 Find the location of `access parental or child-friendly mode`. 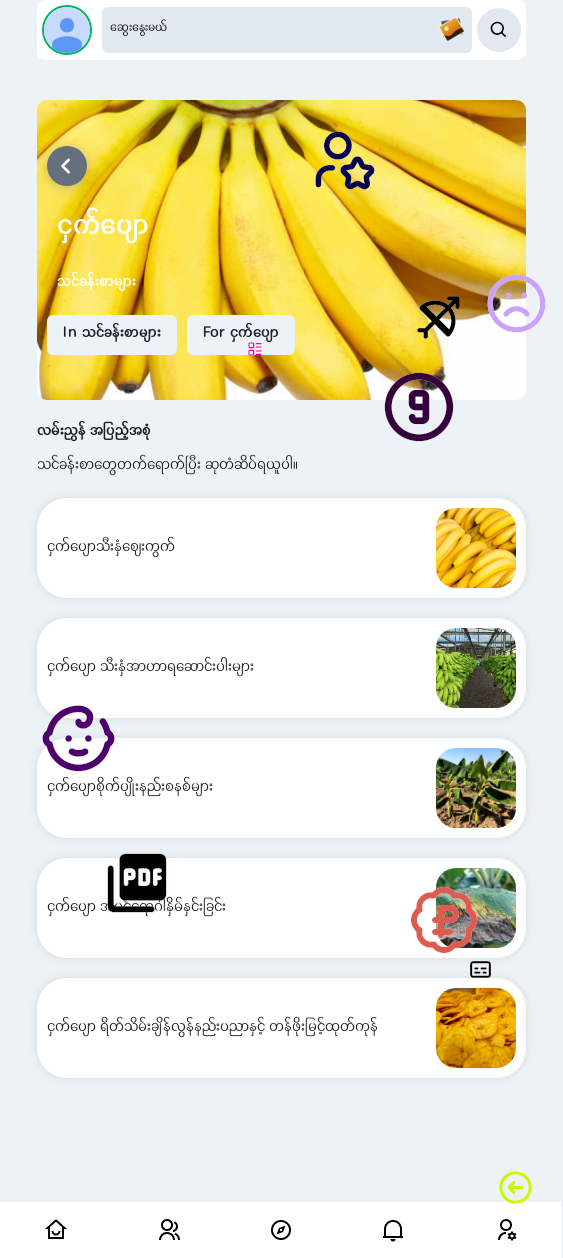

access parental or child-friendly mode is located at coordinates (78, 738).